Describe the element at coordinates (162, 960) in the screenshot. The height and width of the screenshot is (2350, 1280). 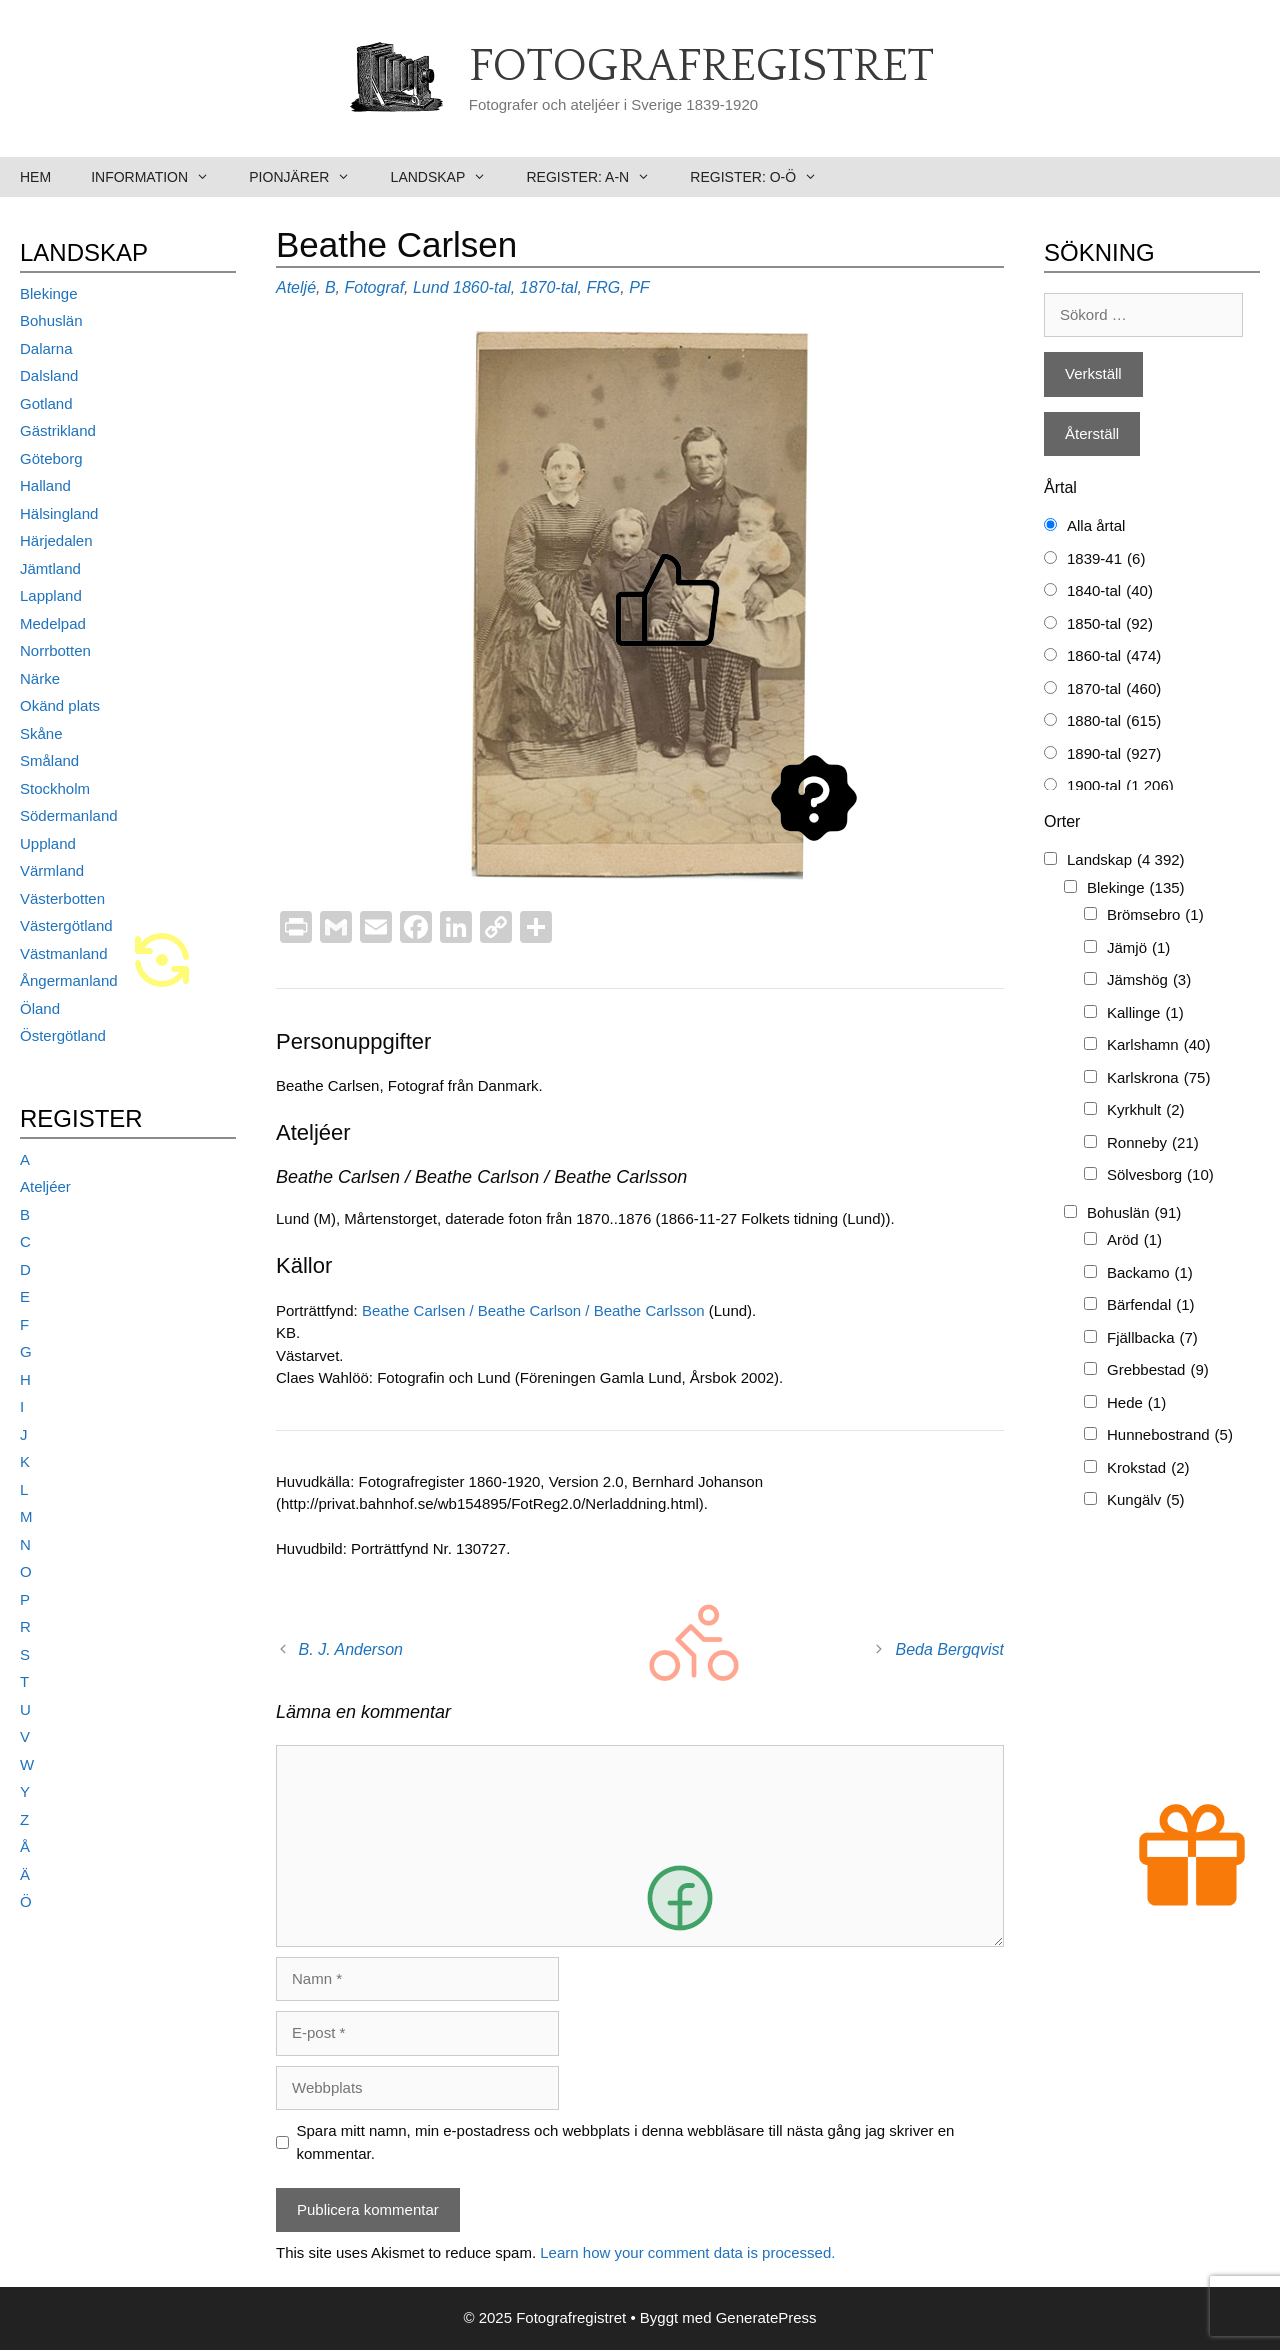
I see `refresh or sync data` at that location.